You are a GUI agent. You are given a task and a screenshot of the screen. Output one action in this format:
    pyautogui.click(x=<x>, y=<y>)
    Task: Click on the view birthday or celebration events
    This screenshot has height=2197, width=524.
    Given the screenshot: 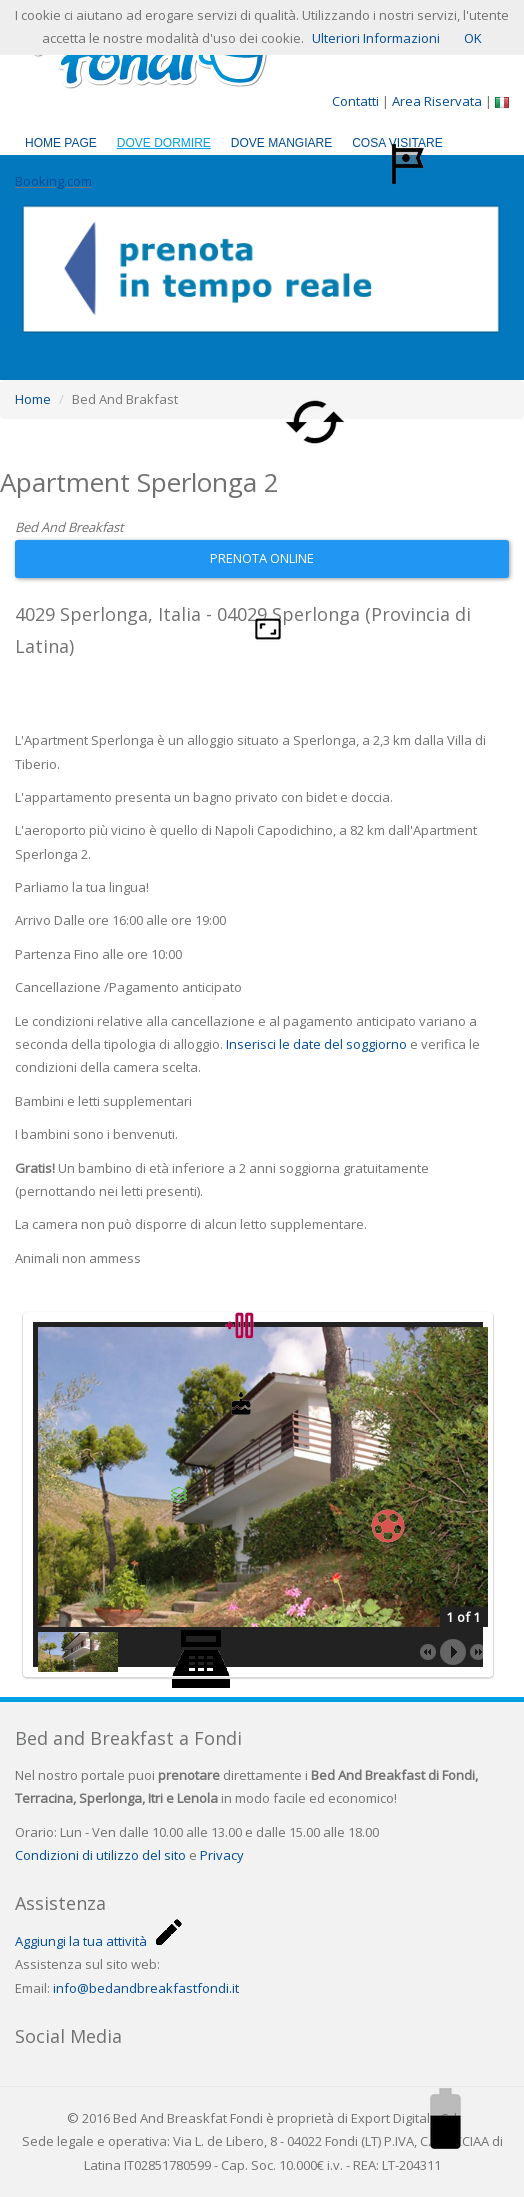 What is the action you would take?
    pyautogui.click(x=241, y=1404)
    